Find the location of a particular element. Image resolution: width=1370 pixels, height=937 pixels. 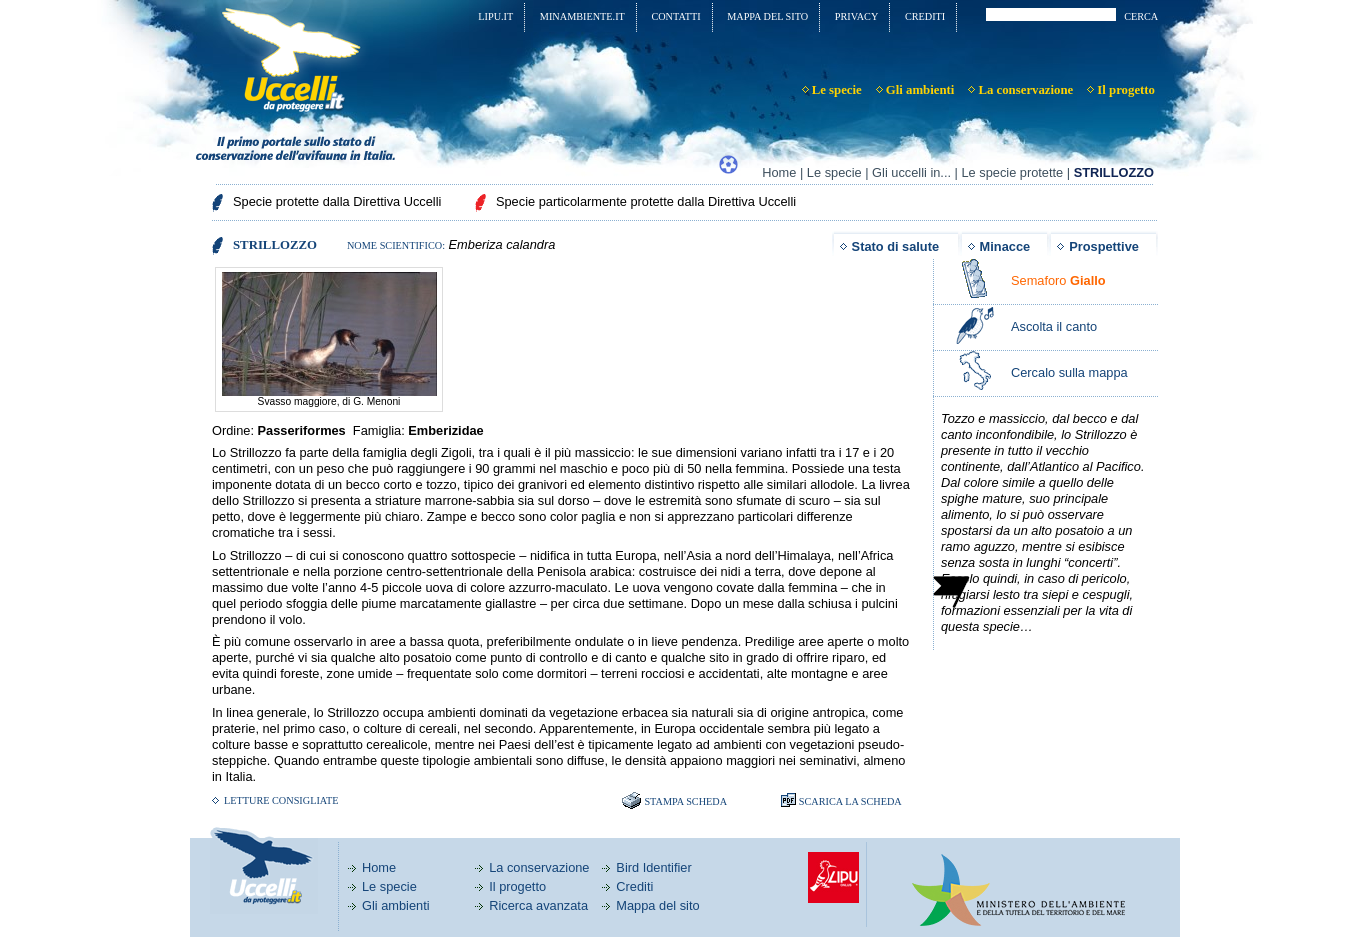

access sports or football-related content is located at coordinates (728, 164).